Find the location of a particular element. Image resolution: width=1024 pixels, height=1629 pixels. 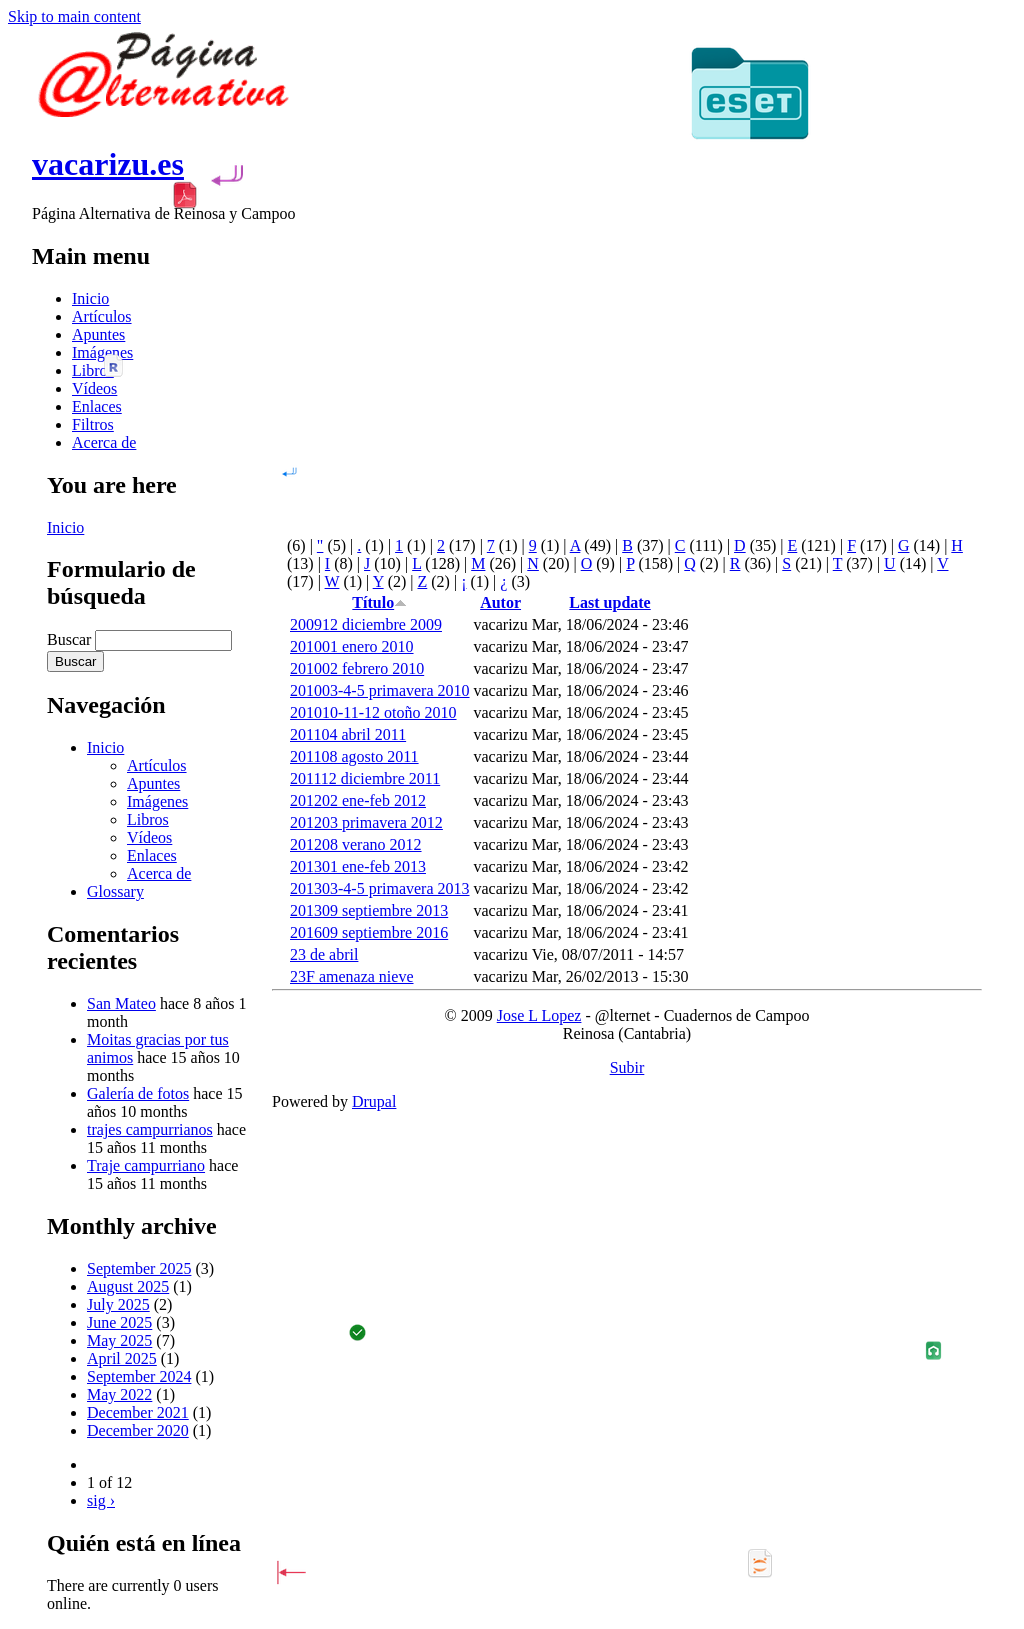

open a jupyter notebook file is located at coordinates (760, 1563).